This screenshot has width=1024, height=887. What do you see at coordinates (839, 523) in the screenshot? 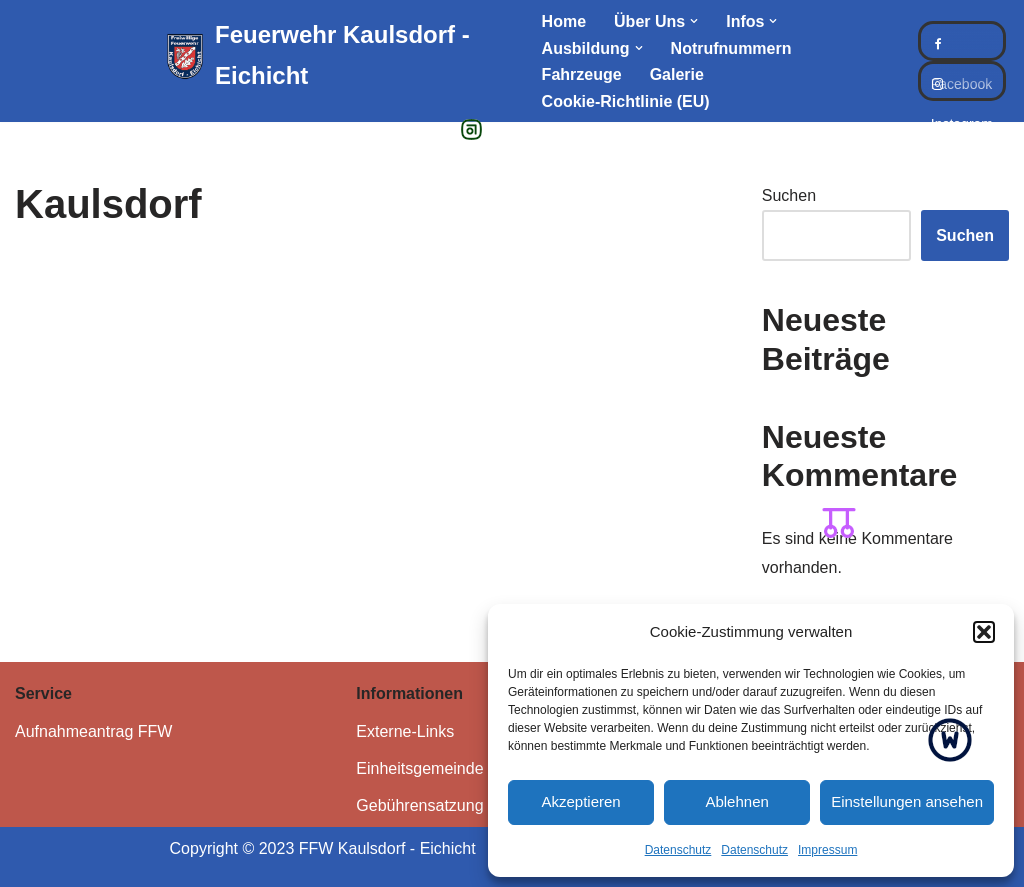
I see `gymnastics rings equipment indicator` at bounding box center [839, 523].